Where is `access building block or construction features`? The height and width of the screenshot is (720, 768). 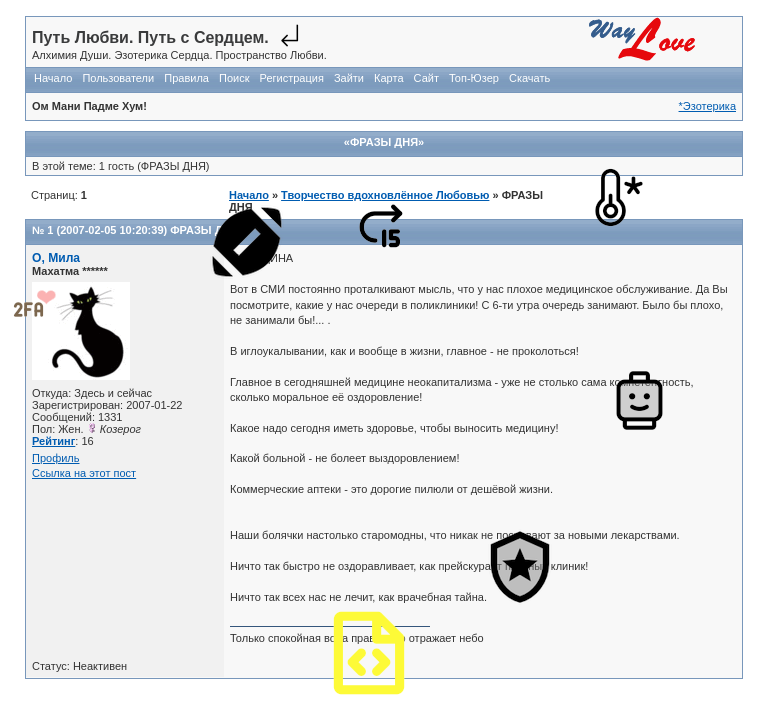 access building block or construction features is located at coordinates (639, 400).